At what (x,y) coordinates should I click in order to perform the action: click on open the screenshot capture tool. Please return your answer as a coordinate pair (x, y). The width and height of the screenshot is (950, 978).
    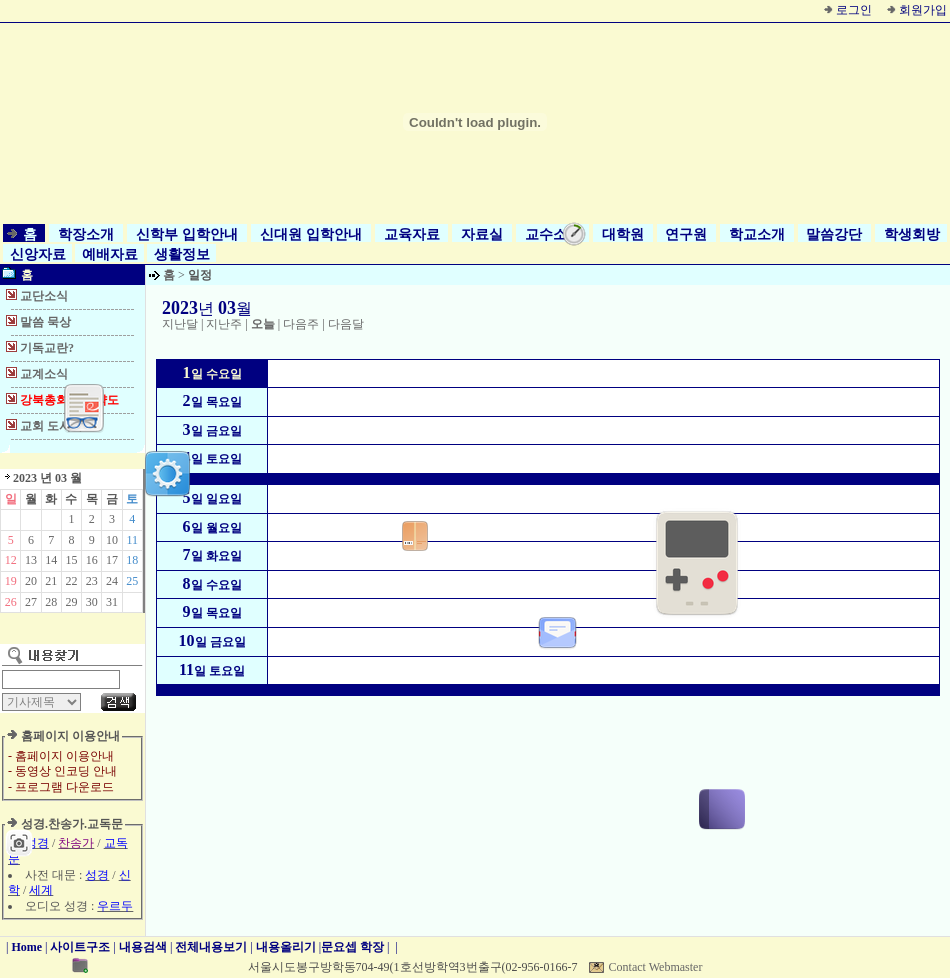
    Looking at the image, I should click on (19, 843).